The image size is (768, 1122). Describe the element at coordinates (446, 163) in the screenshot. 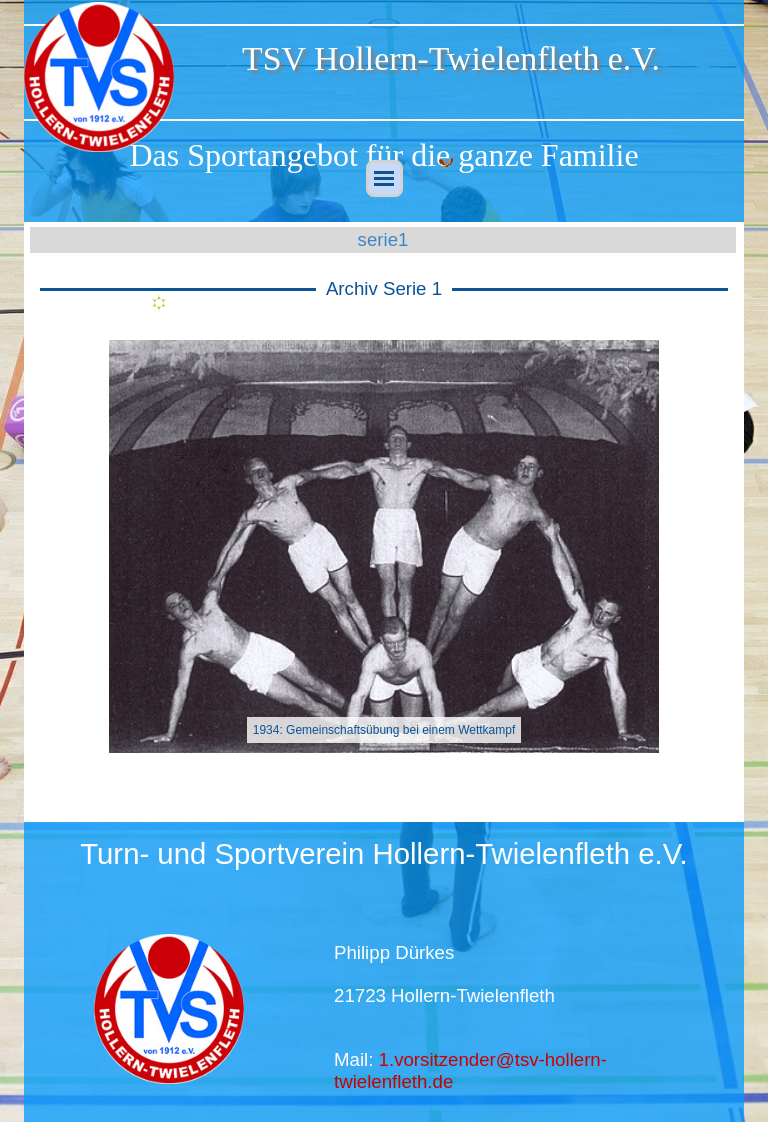

I see `visit the LLVM compiler infrastructure project website` at that location.